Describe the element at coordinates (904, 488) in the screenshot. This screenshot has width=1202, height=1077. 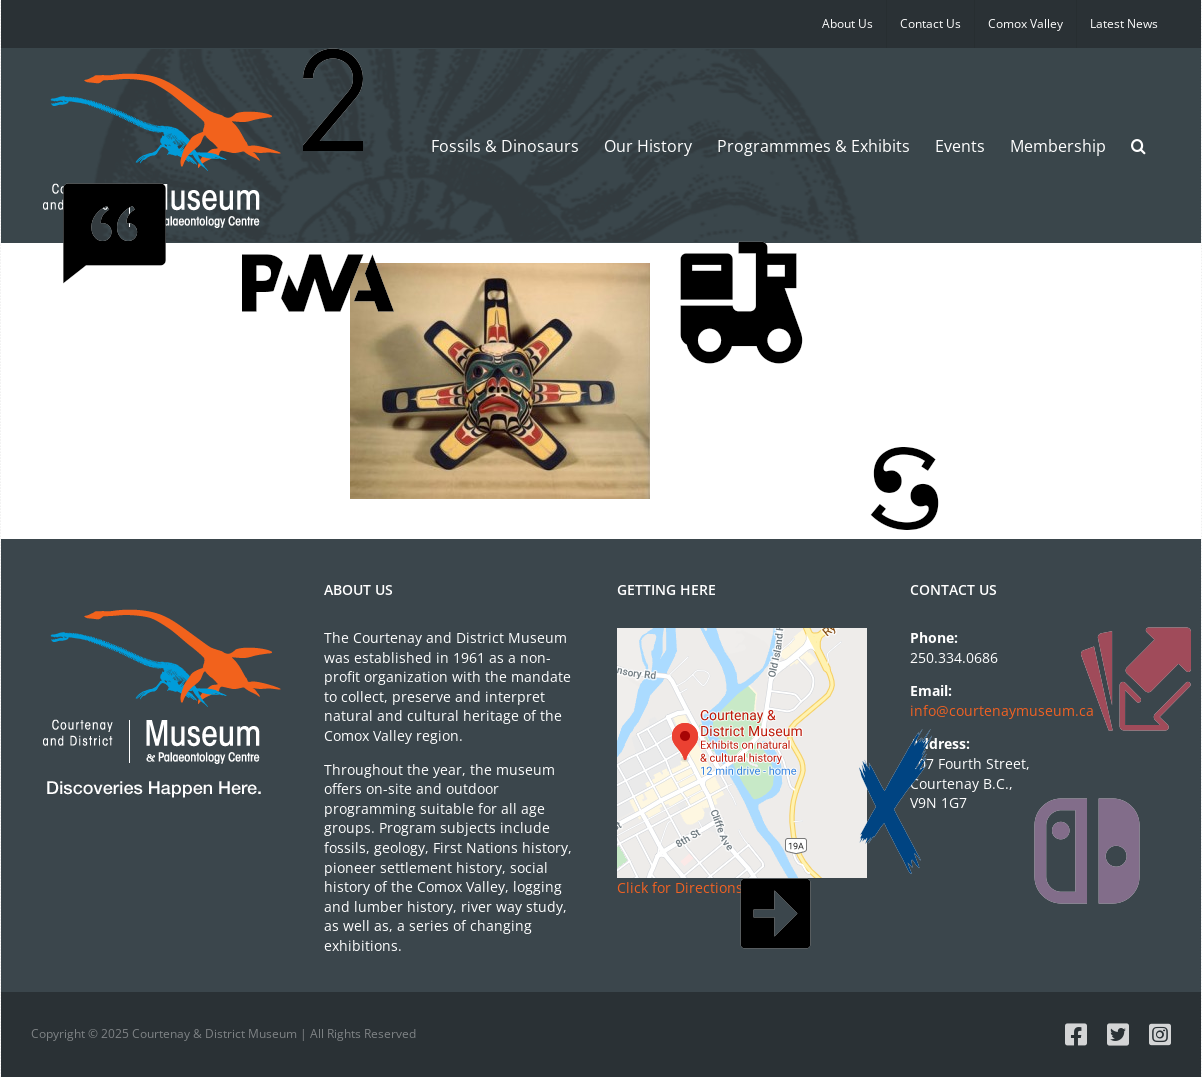
I see `open the Scribd app` at that location.